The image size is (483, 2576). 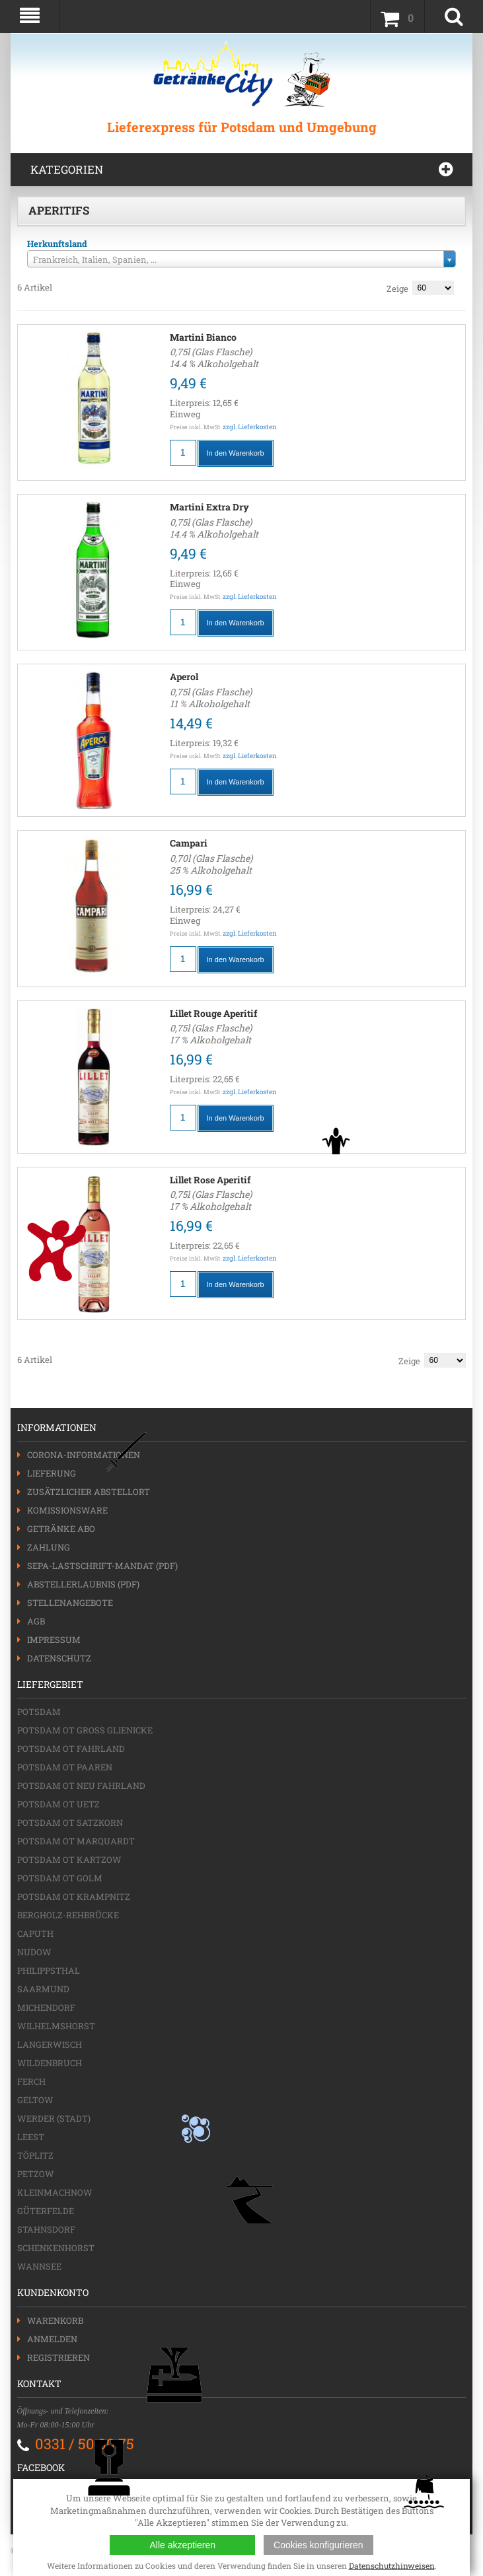 What do you see at coordinates (336, 1140) in the screenshot?
I see `indicates unknown or uncertain status` at bounding box center [336, 1140].